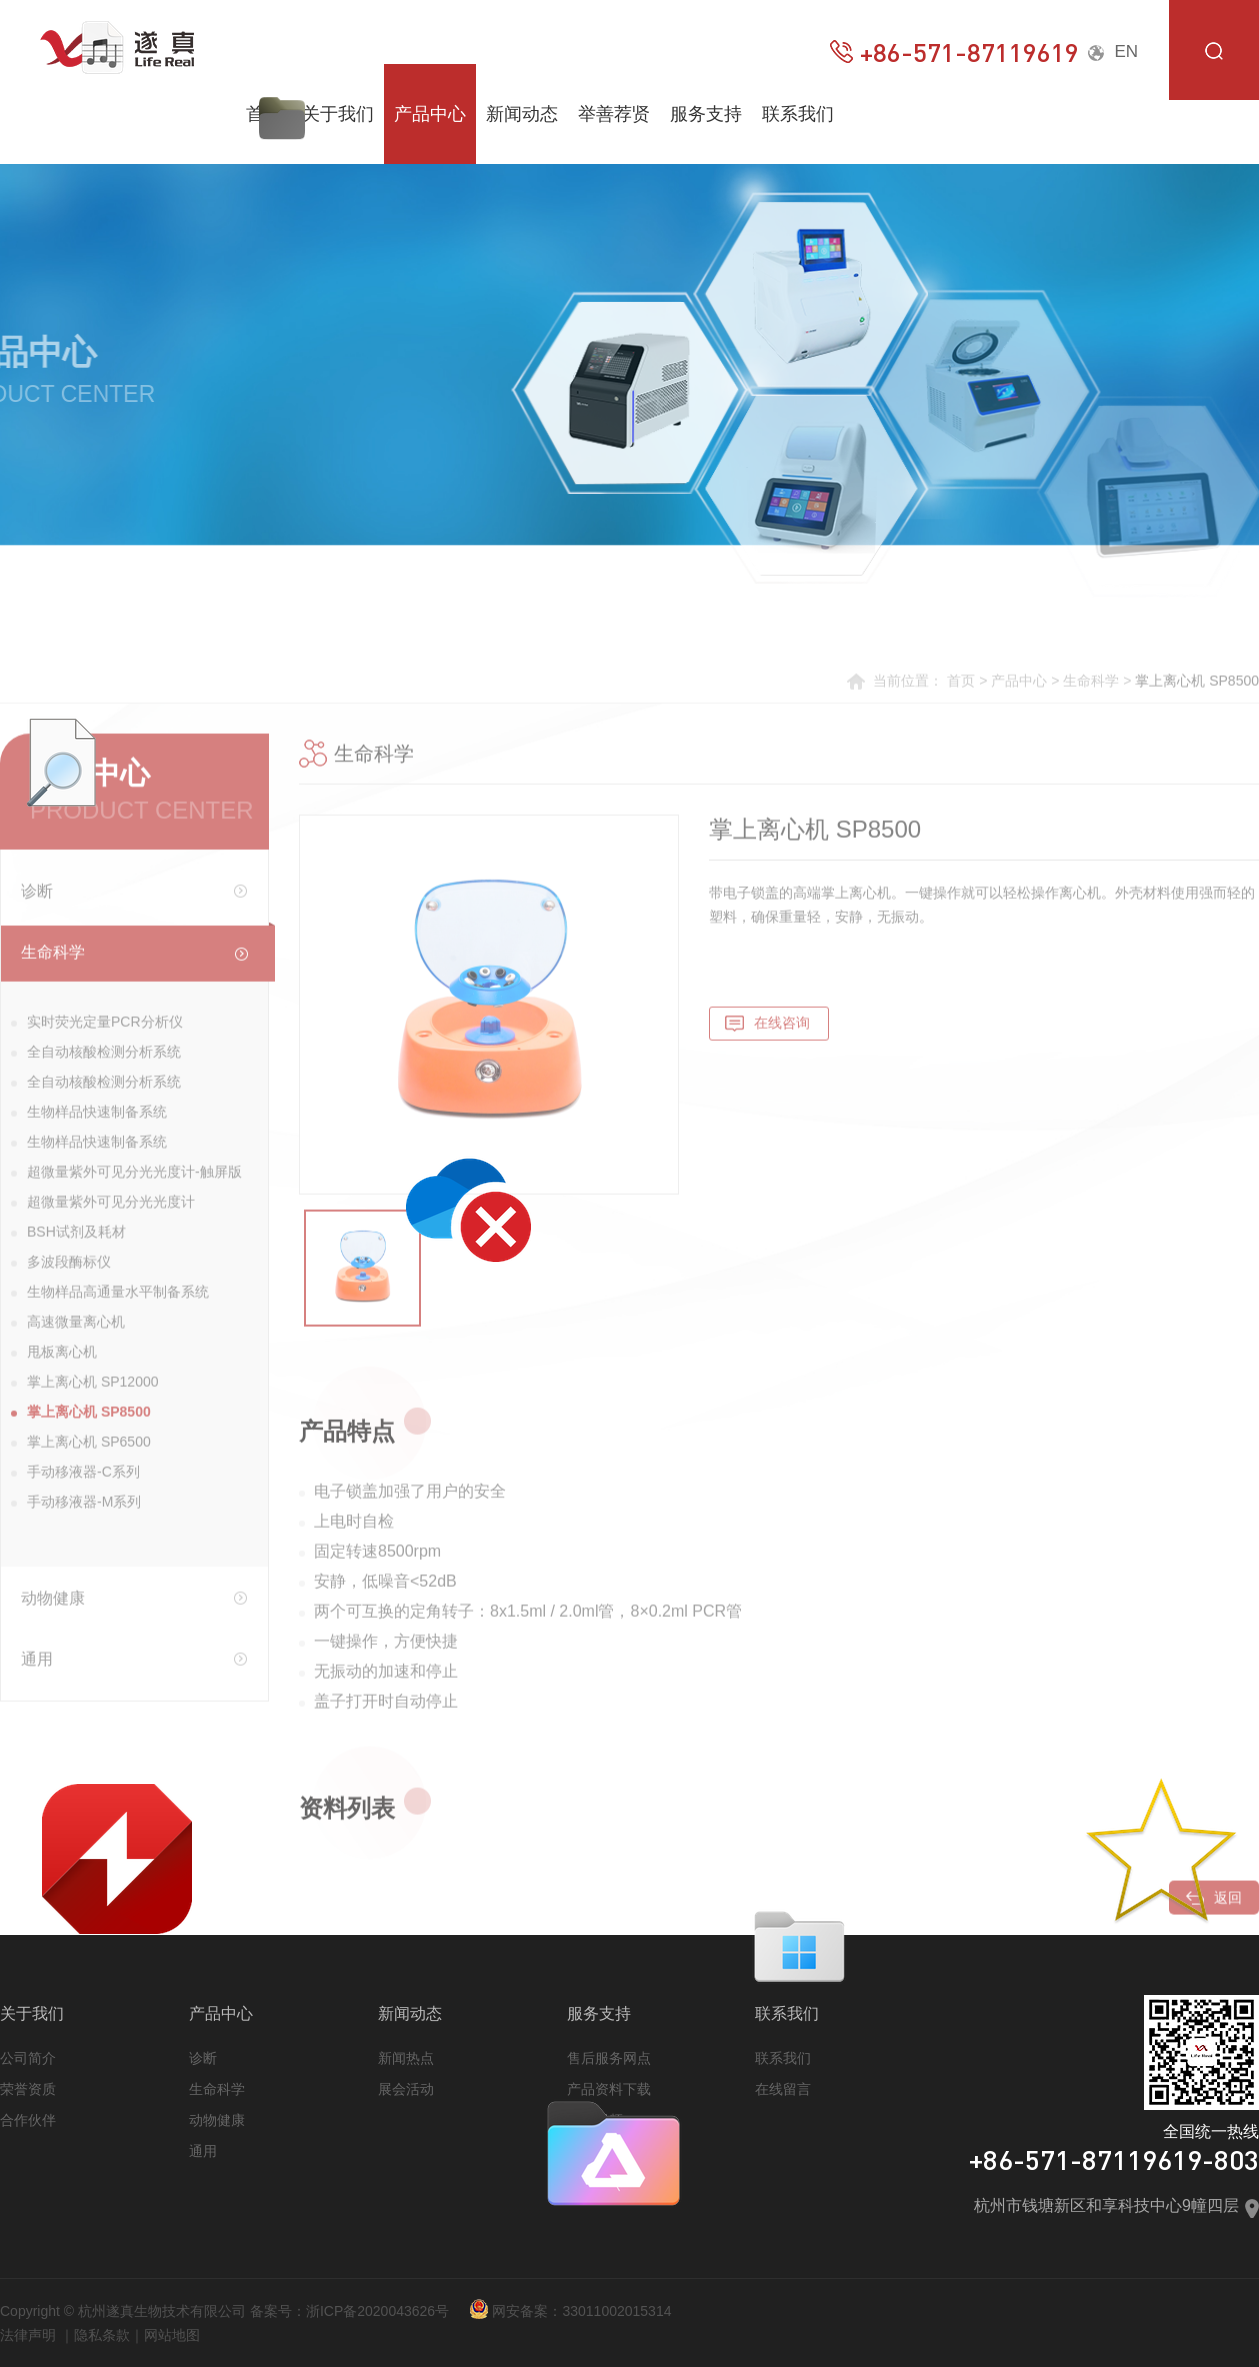 This screenshot has height=2367, width=1259. I want to click on indicates a valid drop target for dragging files, so click(282, 118).